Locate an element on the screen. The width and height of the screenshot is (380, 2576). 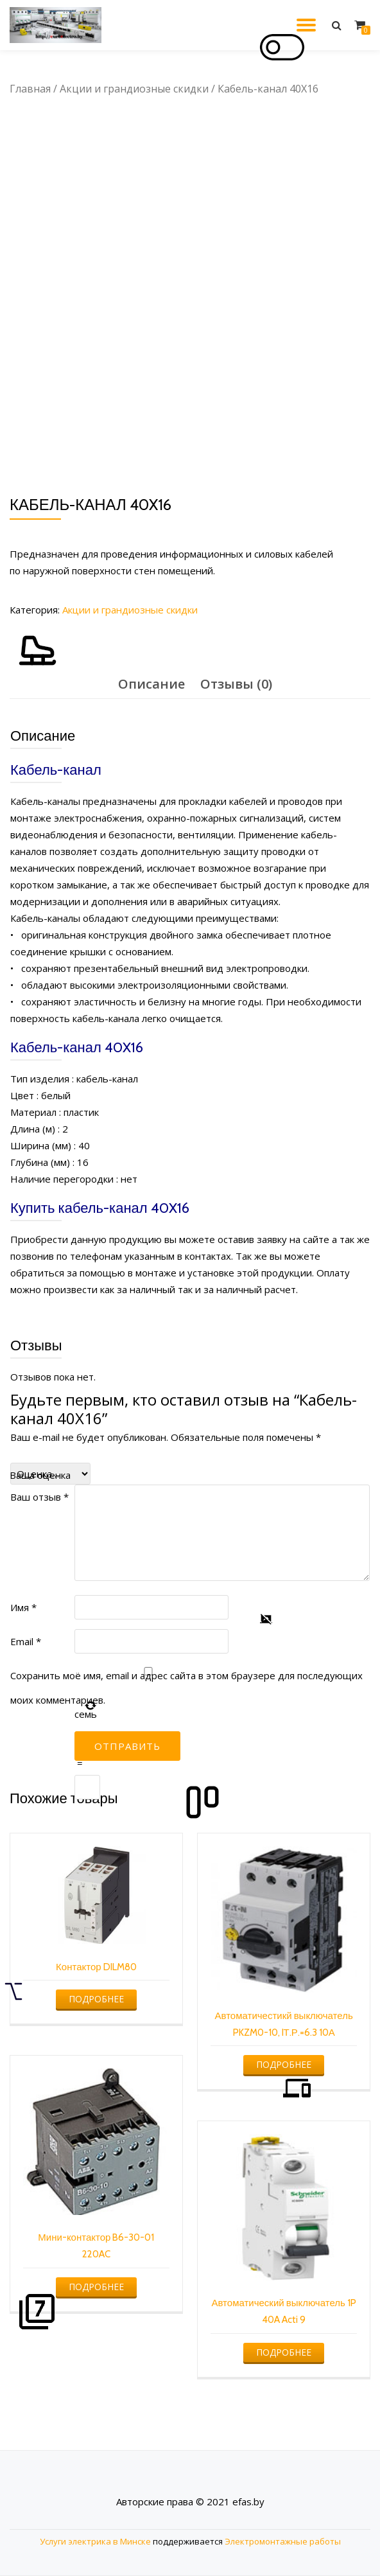
switch to card view layout is located at coordinates (202, 1802).